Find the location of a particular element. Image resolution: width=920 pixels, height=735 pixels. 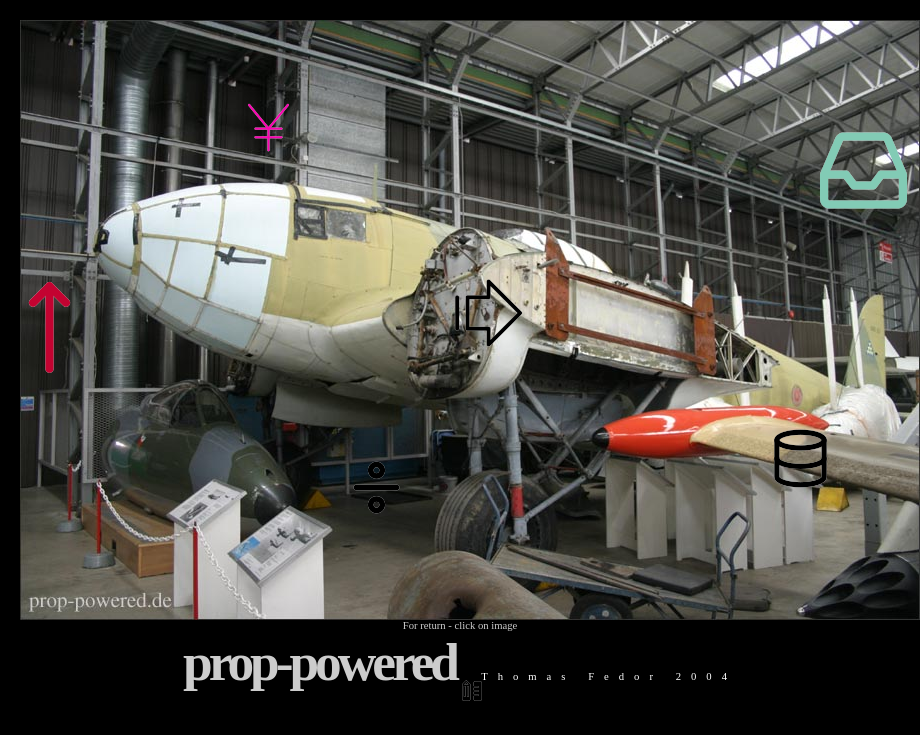

move forward or proceed to next step is located at coordinates (486, 313).